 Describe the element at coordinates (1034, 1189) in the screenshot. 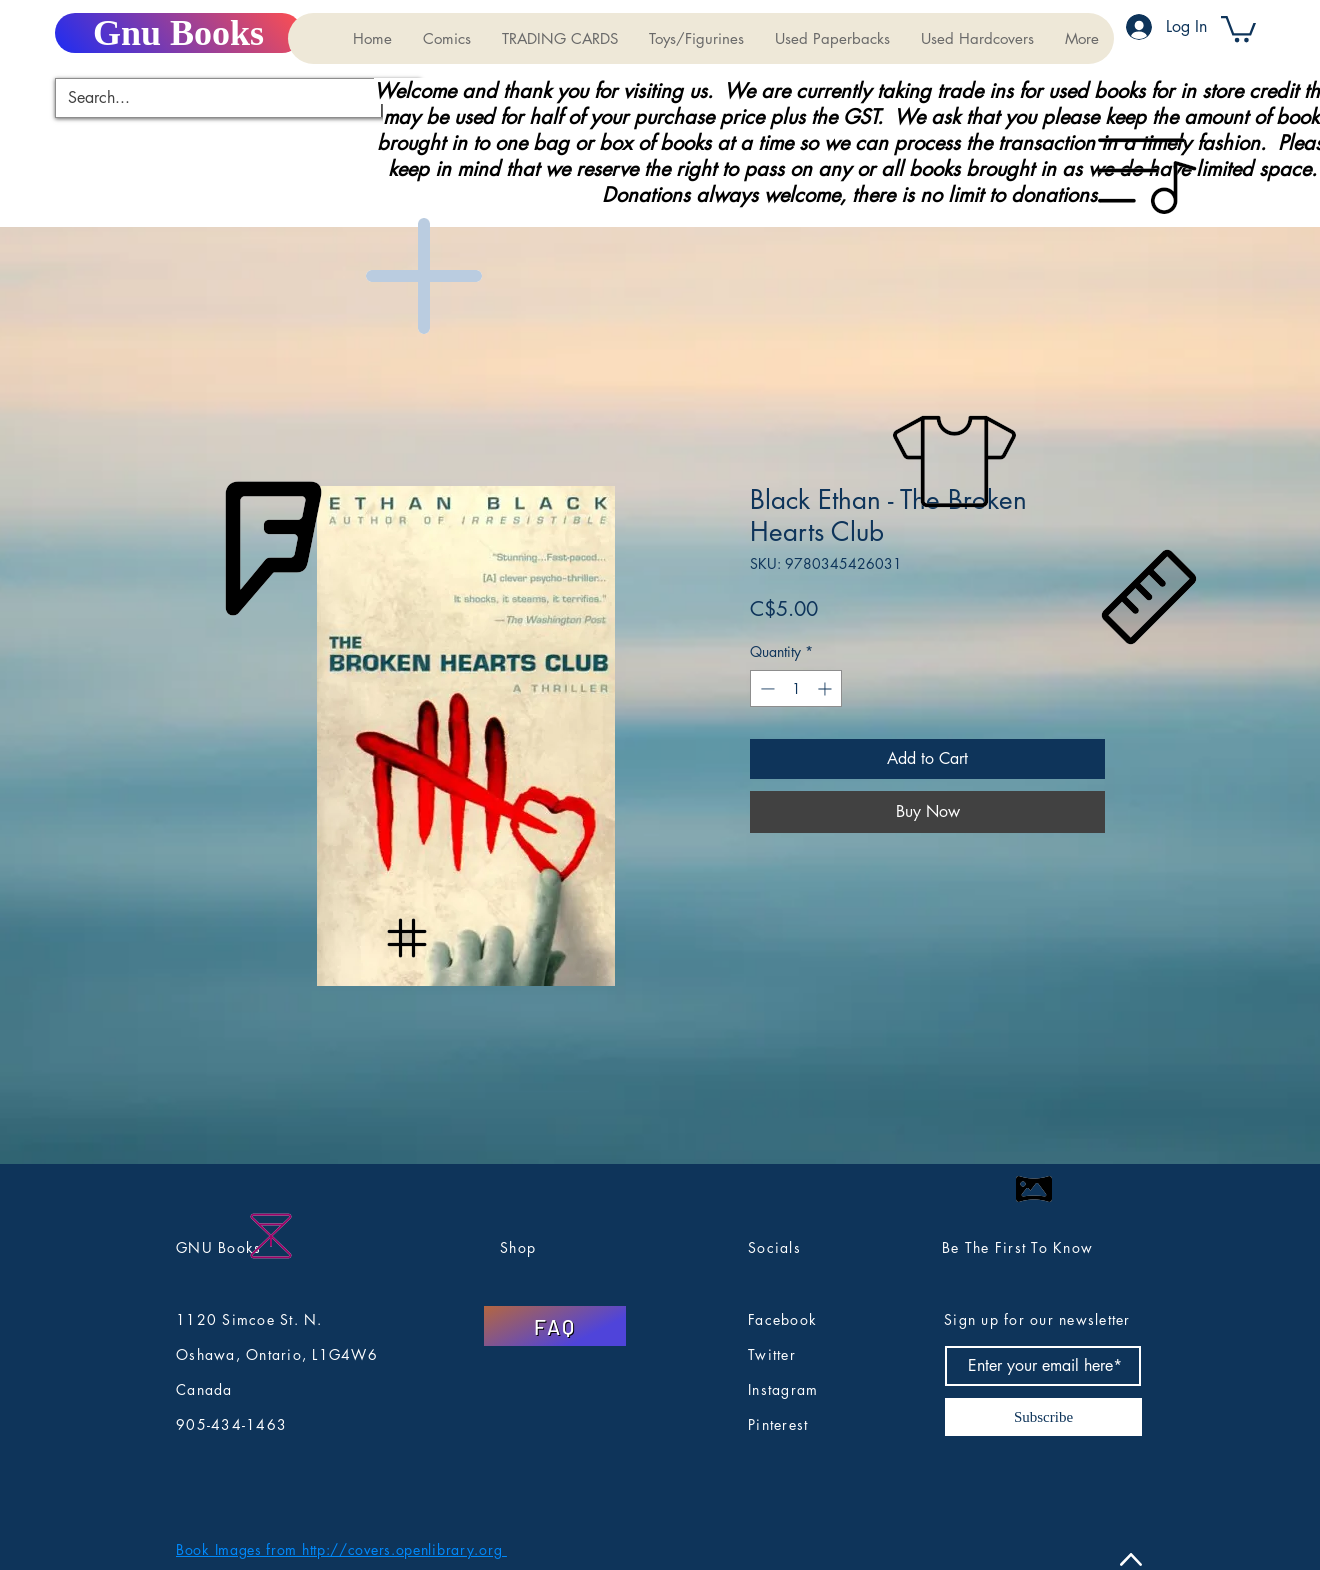

I see `view panoramic photo` at that location.